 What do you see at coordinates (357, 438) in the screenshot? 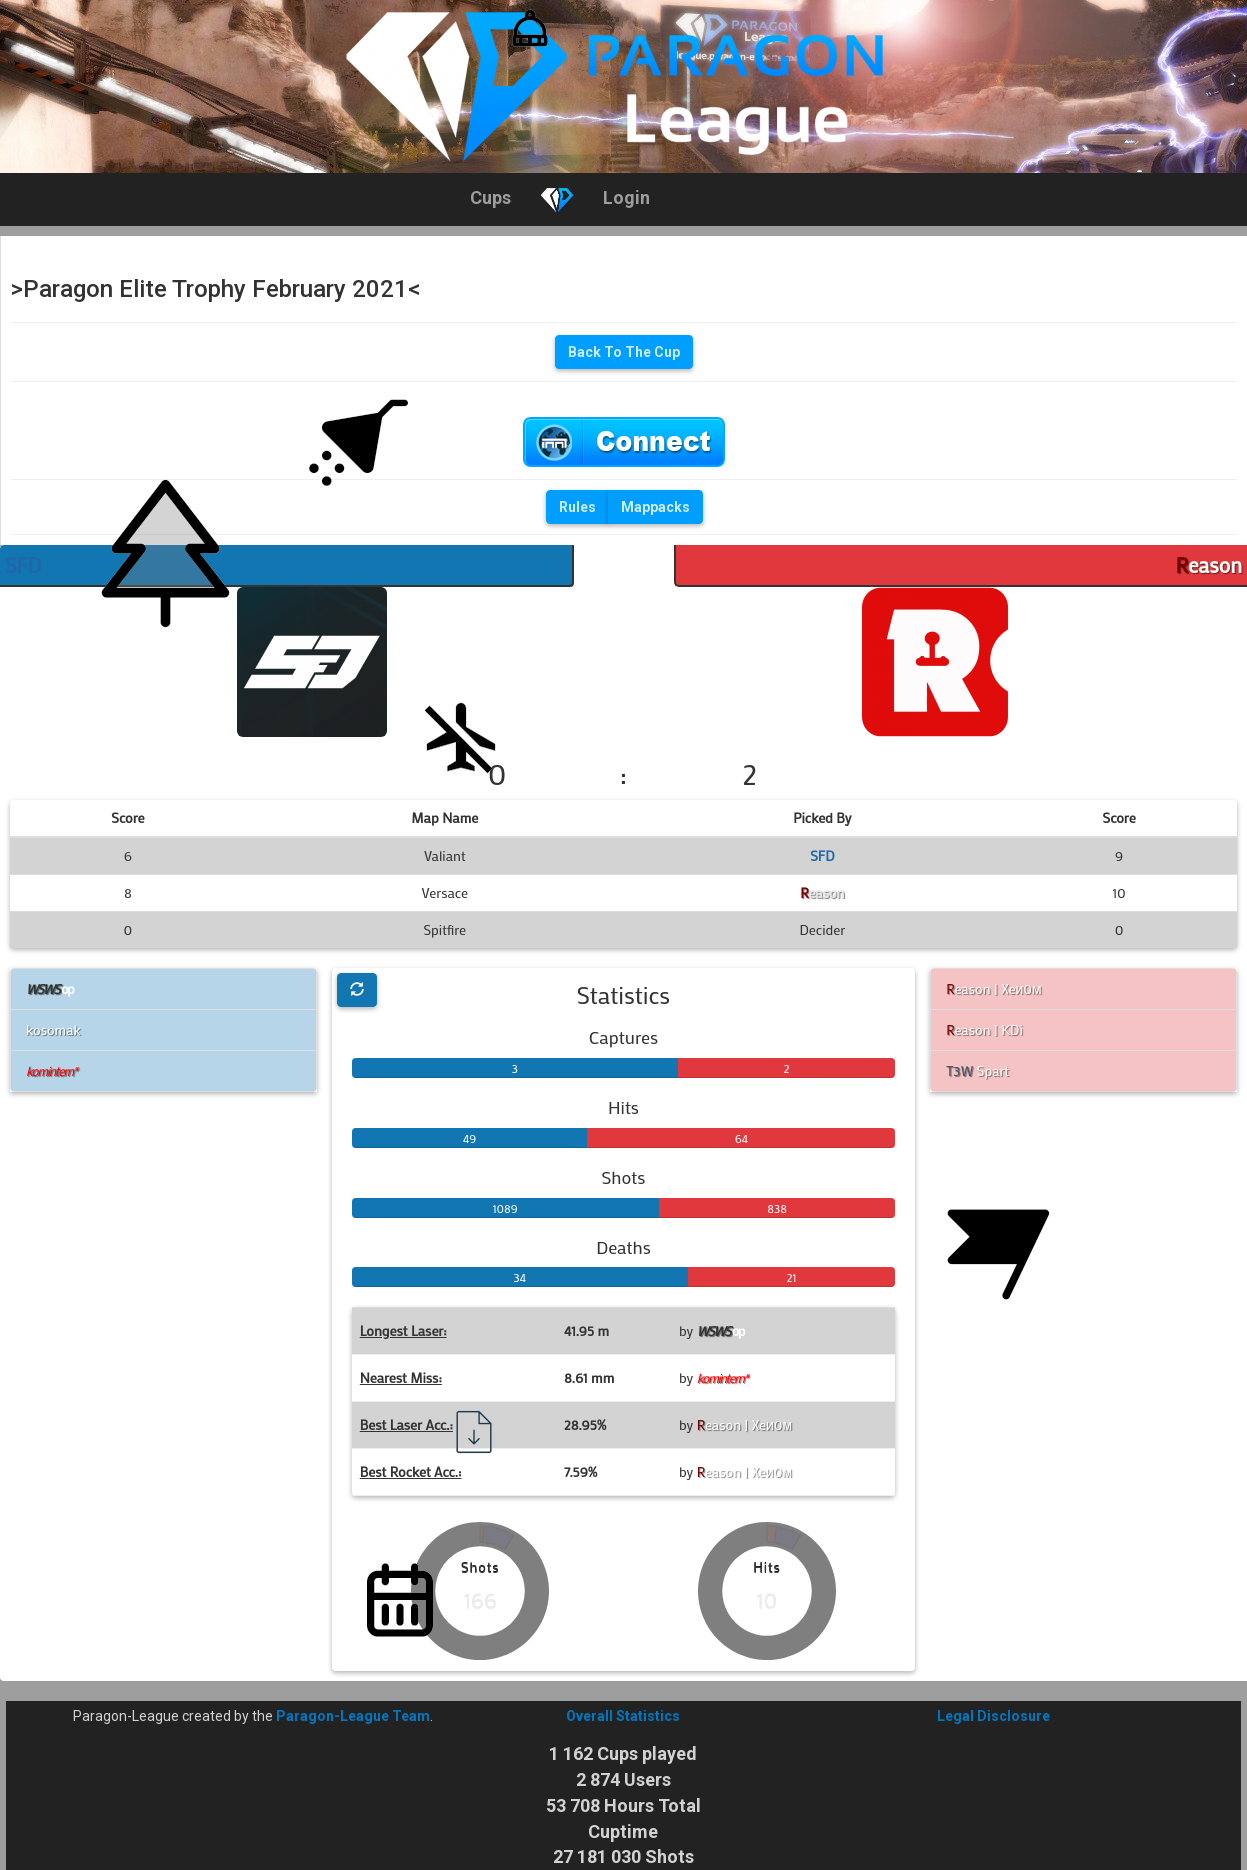
I see `filter or sort content` at bounding box center [357, 438].